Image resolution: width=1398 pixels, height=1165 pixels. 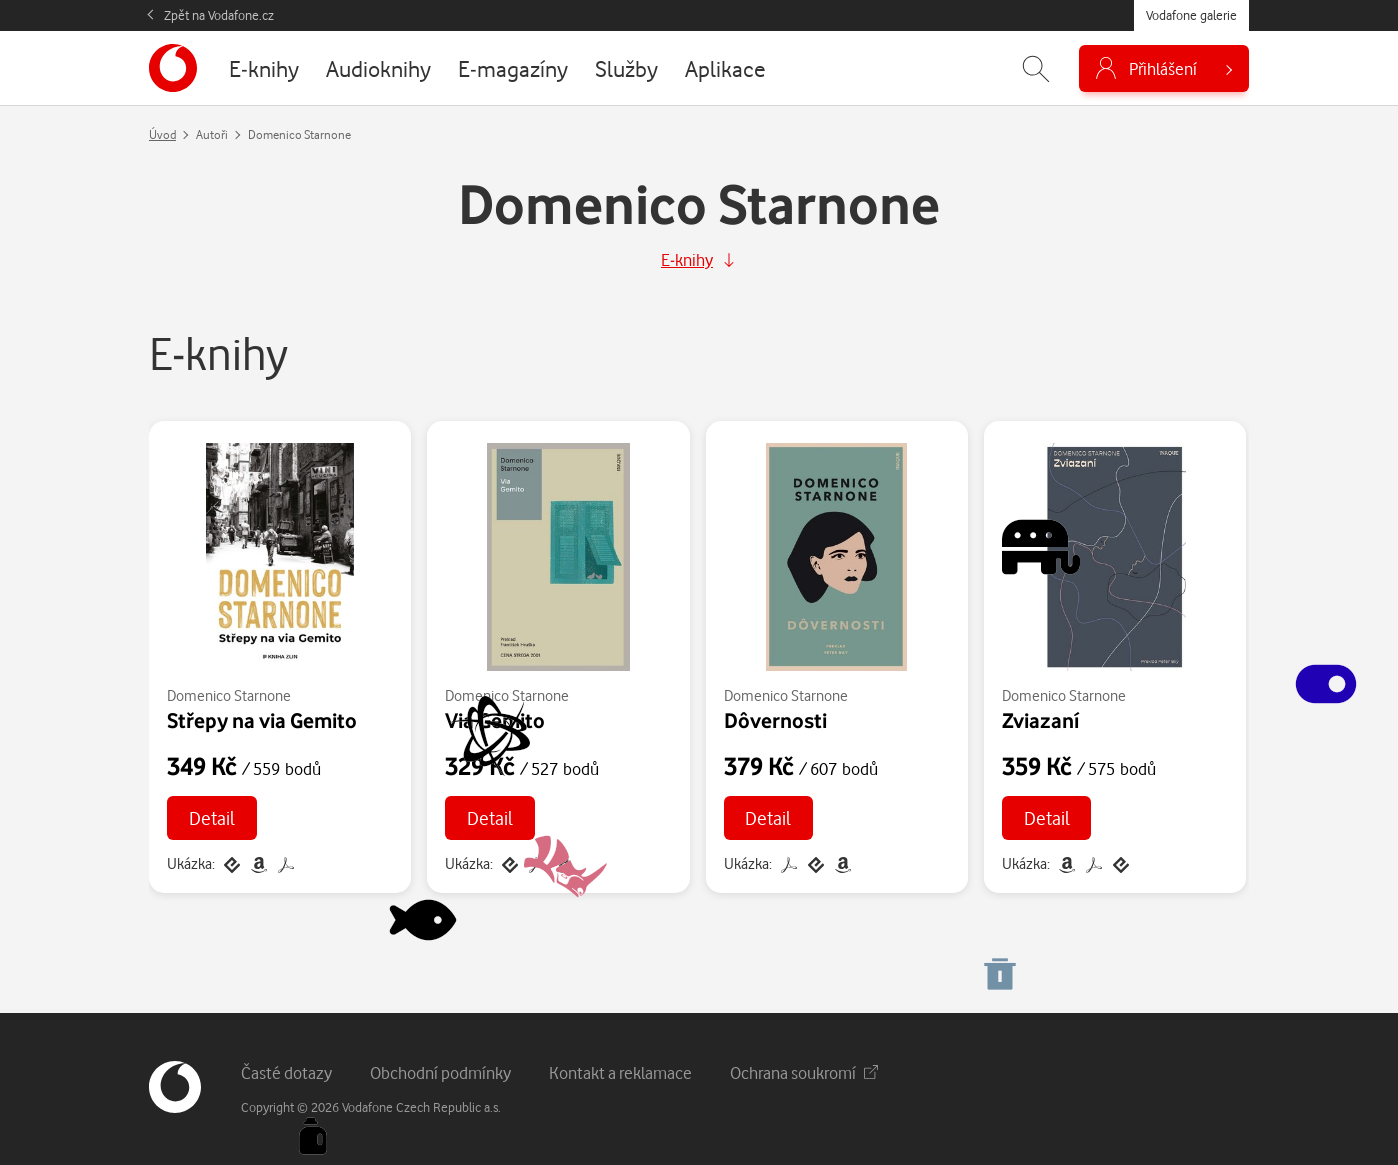 What do you see at coordinates (1326, 684) in the screenshot?
I see `toggle a setting on or off` at bounding box center [1326, 684].